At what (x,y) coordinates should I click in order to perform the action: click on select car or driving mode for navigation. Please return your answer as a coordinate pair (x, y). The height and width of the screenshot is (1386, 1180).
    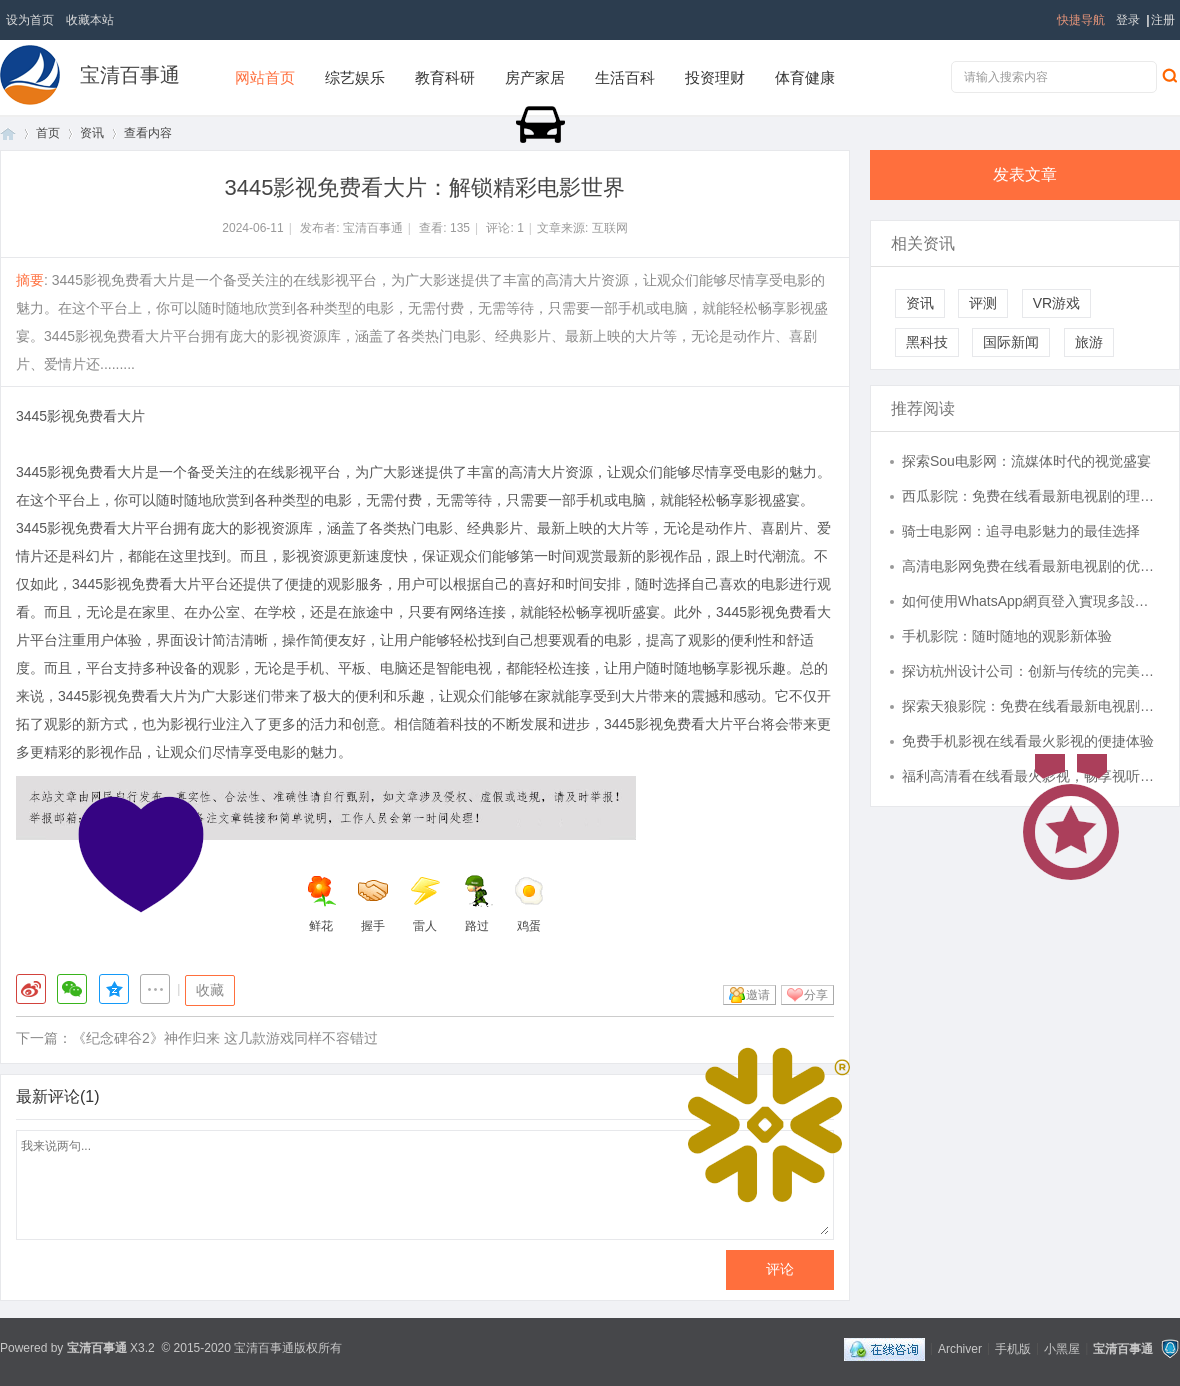
    Looking at the image, I should click on (540, 122).